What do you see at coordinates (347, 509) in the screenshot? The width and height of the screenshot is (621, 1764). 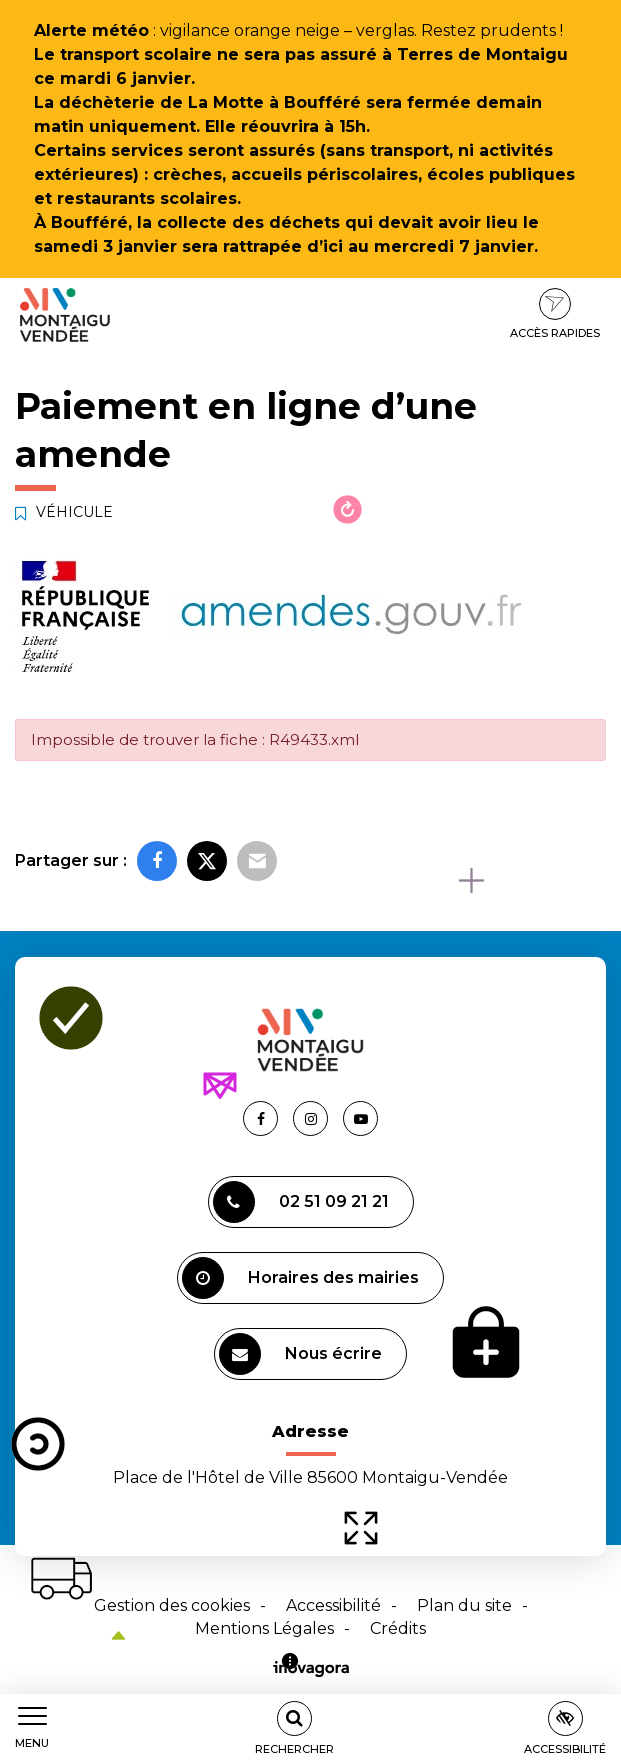 I see `refresh or reload content` at bounding box center [347, 509].